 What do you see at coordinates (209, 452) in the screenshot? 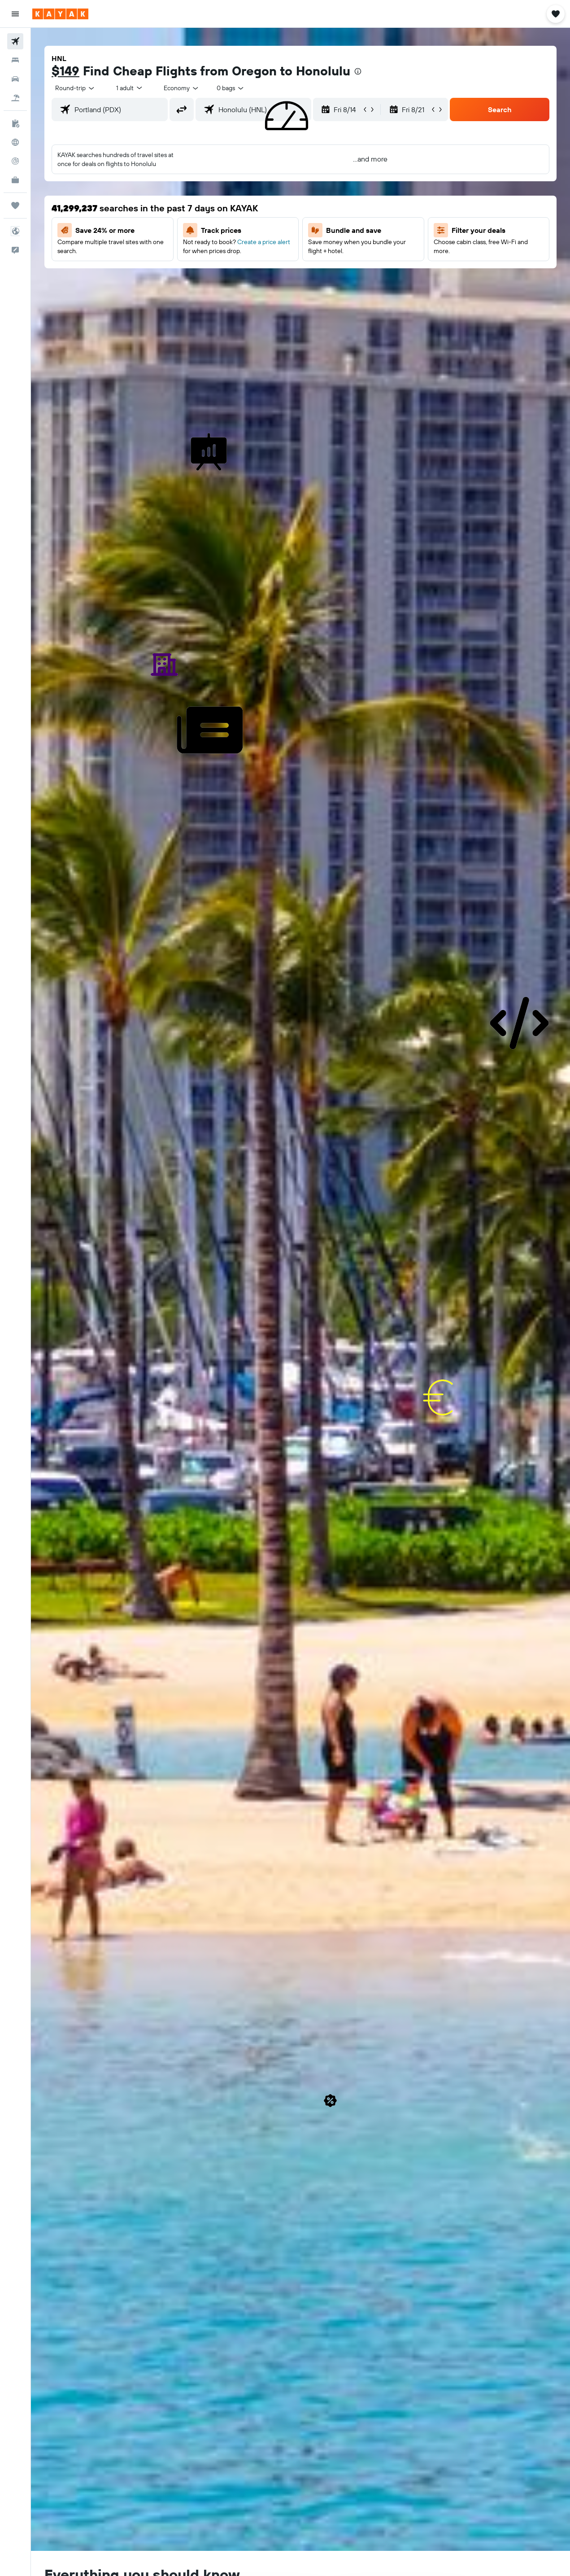
I see `view presentation with data charts` at bounding box center [209, 452].